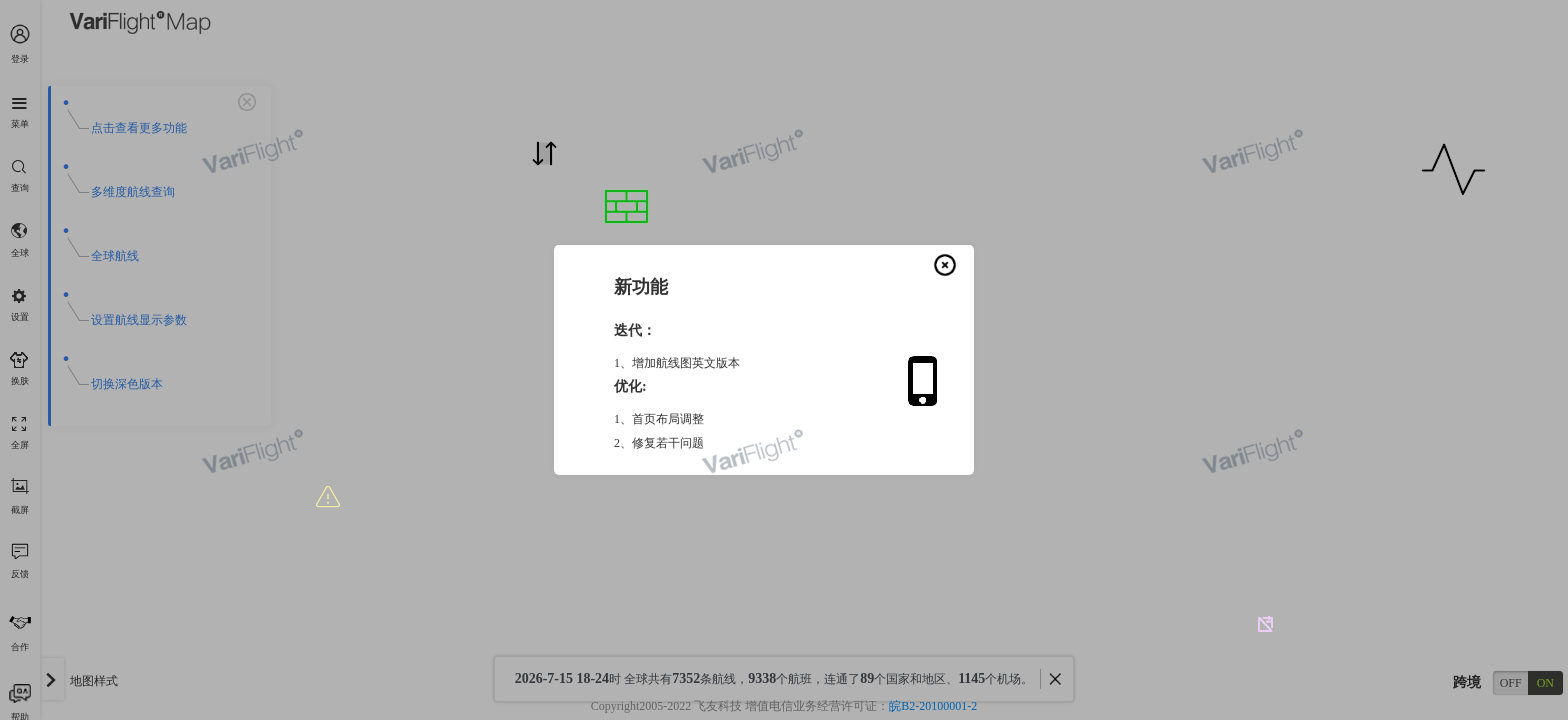 The width and height of the screenshot is (1568, 720). Describe the element at coordinates (1453, 170) in the screenshot. I see `view health or heart rate monitoring` at that location.